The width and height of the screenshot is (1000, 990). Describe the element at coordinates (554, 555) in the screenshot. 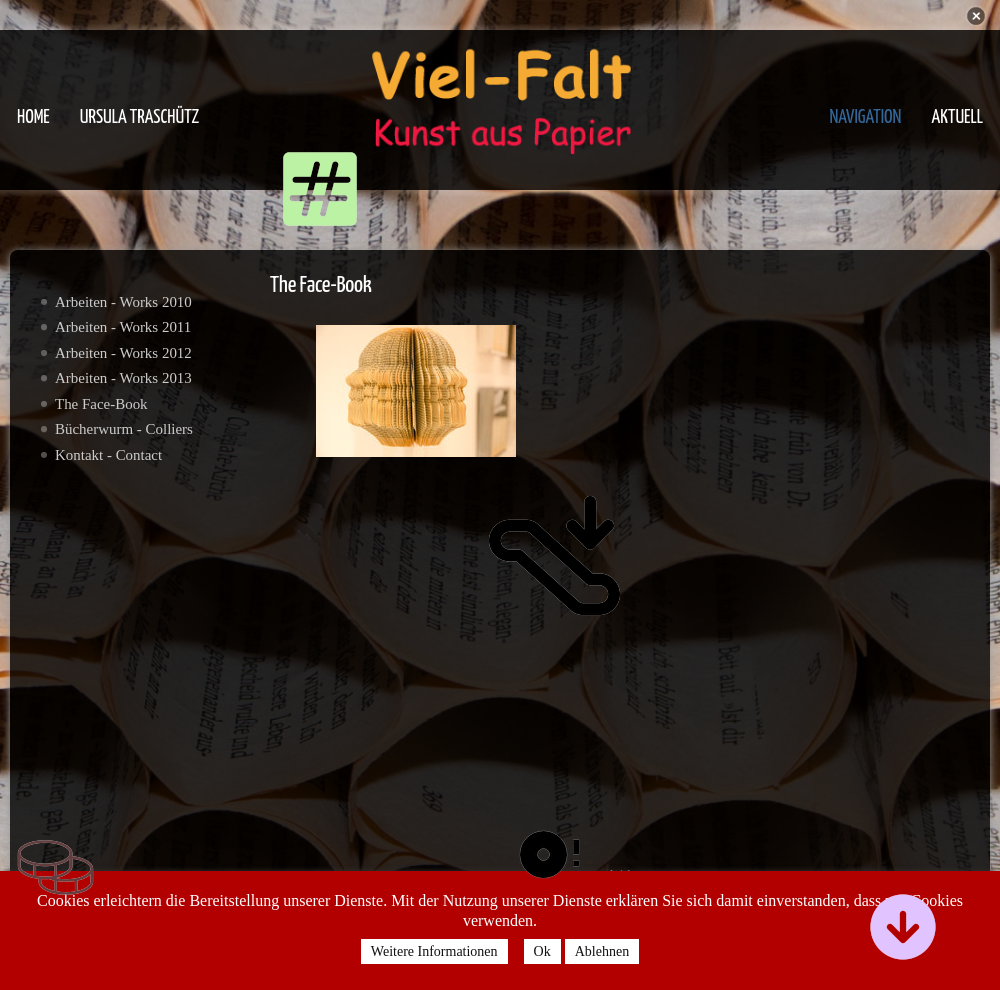

I see `indicates escalator going down` at that location.